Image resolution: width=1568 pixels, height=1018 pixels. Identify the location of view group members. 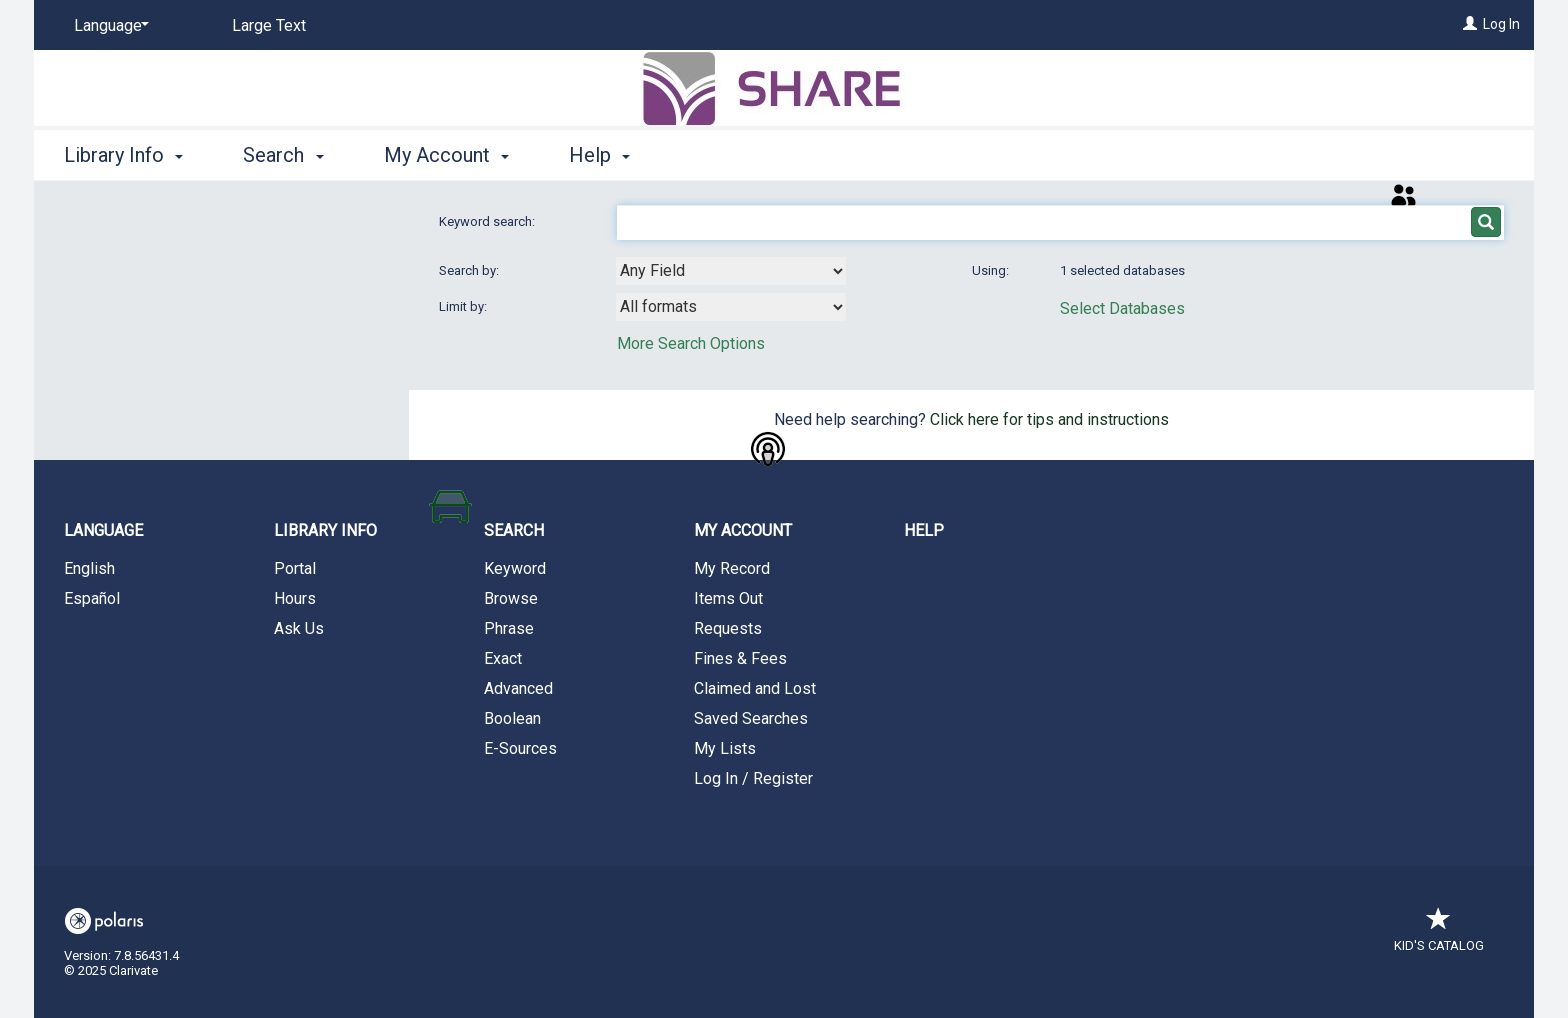
(1403, 194).